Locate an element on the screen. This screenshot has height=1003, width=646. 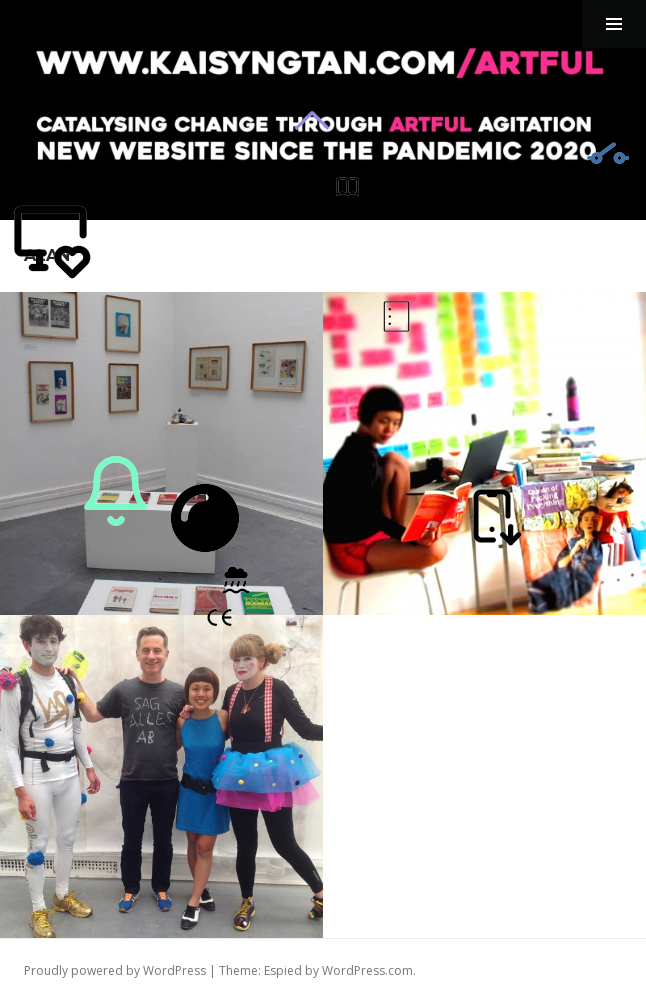
collapse or minimize a section is located at coordinates (312, 122).